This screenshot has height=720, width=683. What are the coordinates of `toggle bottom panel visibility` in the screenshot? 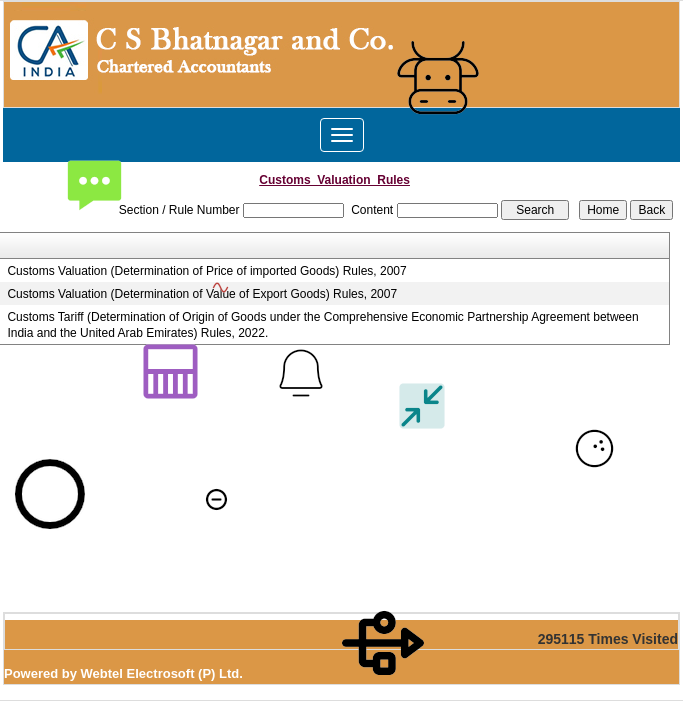 It's located at (170, 371).